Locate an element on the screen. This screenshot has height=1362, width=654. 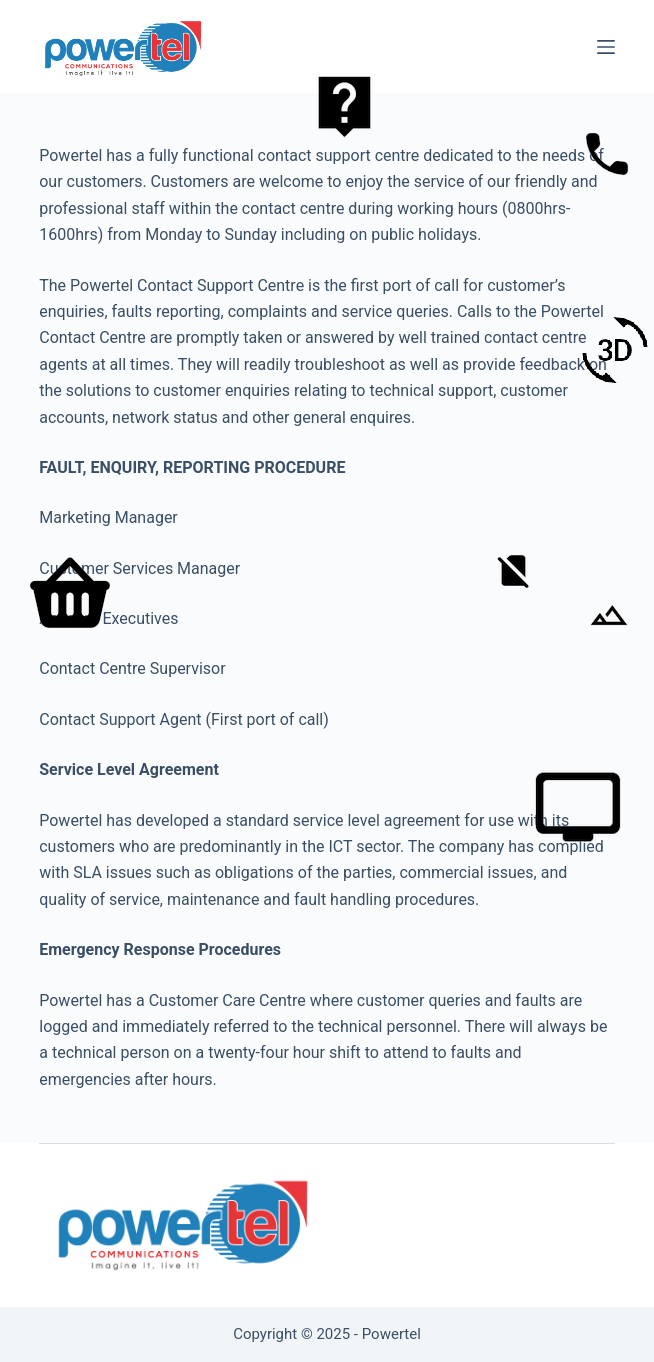
no SIM card detected is located at coordinates (513, 570).